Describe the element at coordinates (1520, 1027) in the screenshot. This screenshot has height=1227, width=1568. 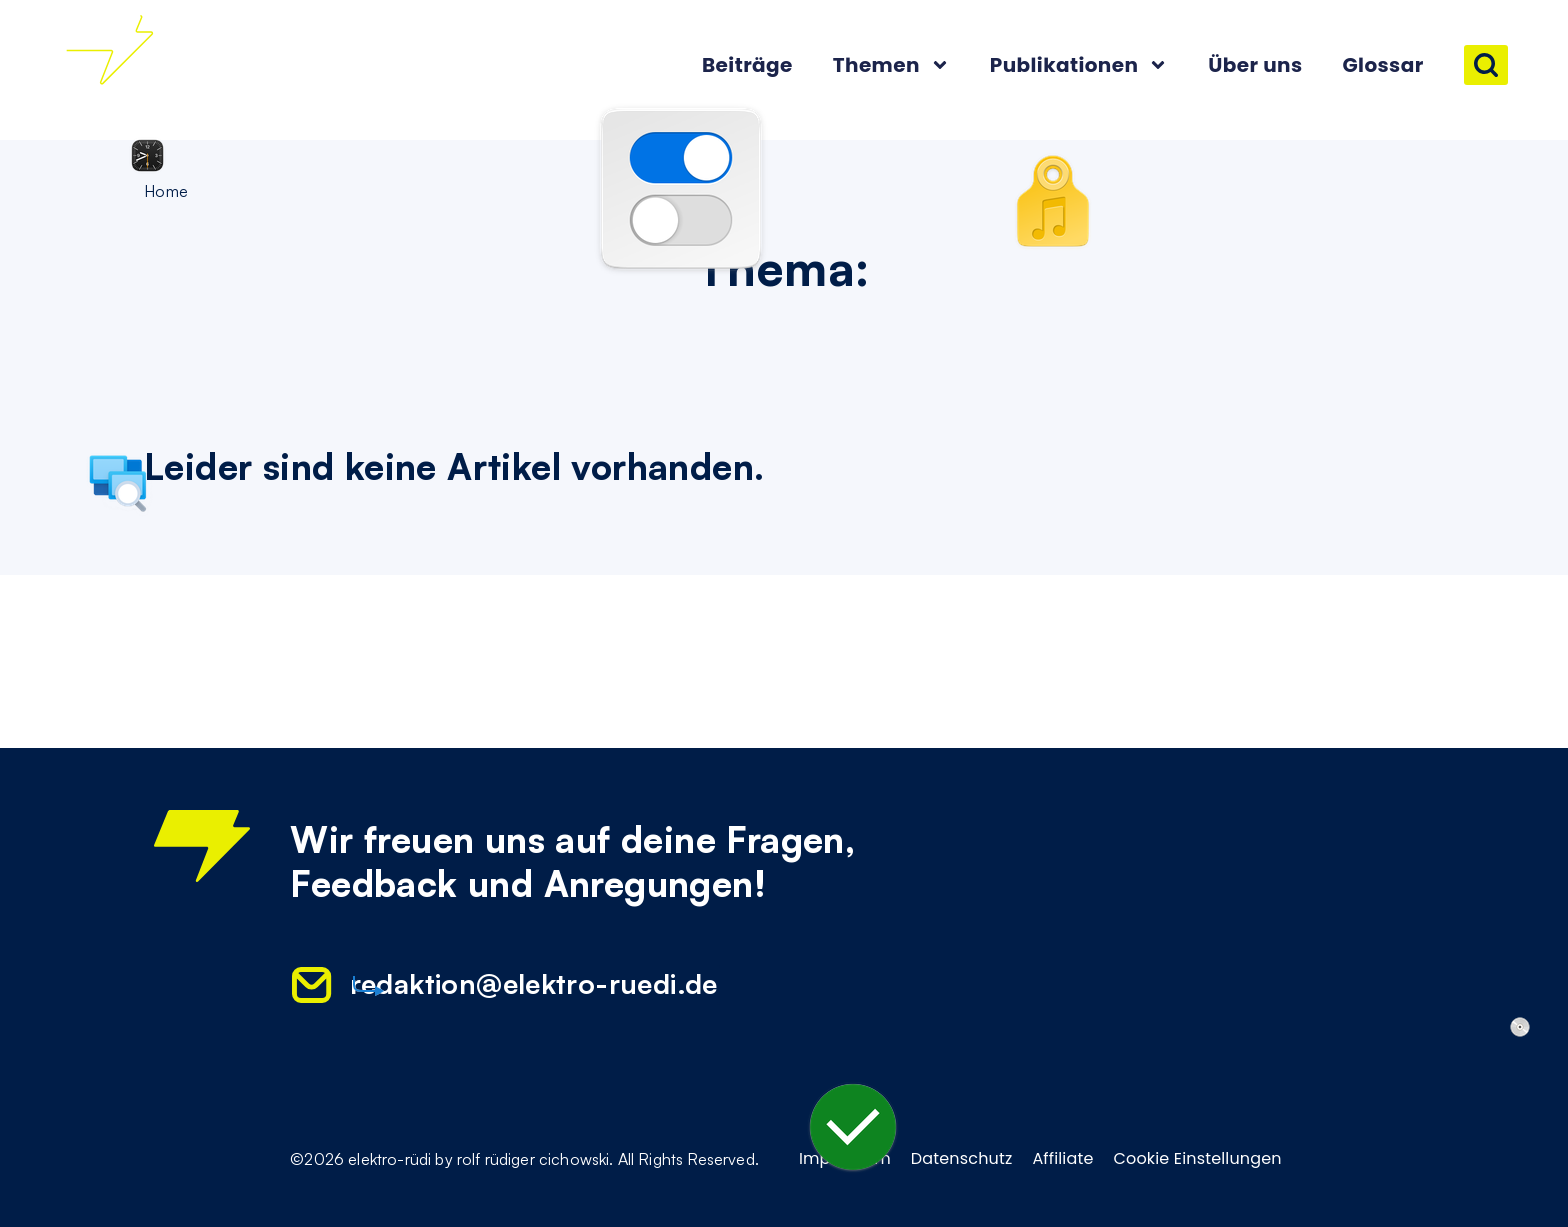
I see `access CD/DVD drive contents` at that location.